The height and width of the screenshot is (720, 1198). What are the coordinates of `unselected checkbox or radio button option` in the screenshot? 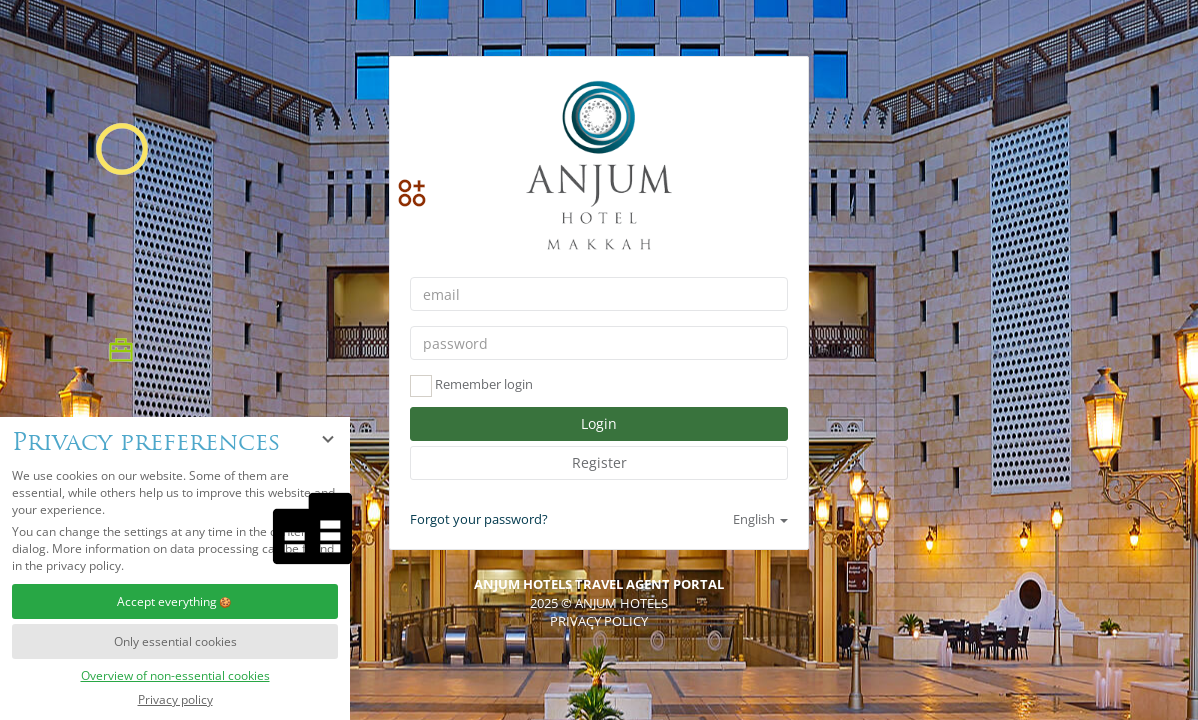 It's located at (122, 149).